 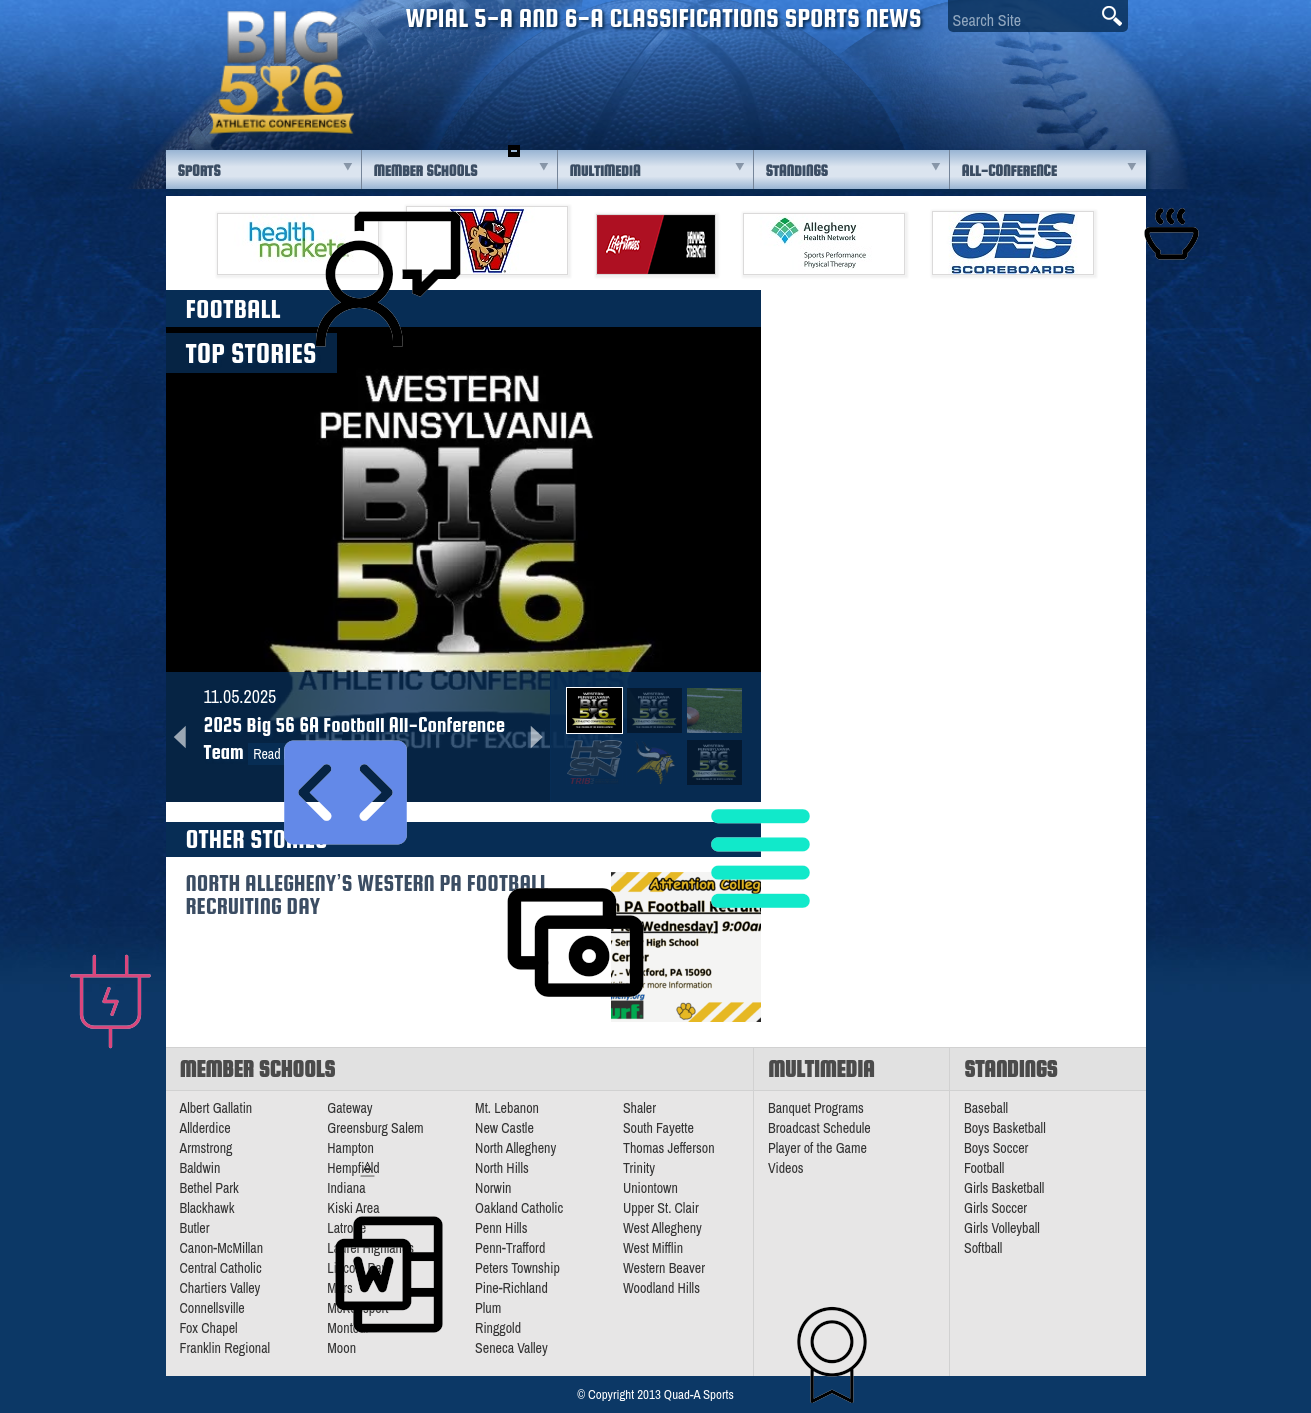 I want to click on apply underline formatting to selected text, so click(x=367, y=1169).